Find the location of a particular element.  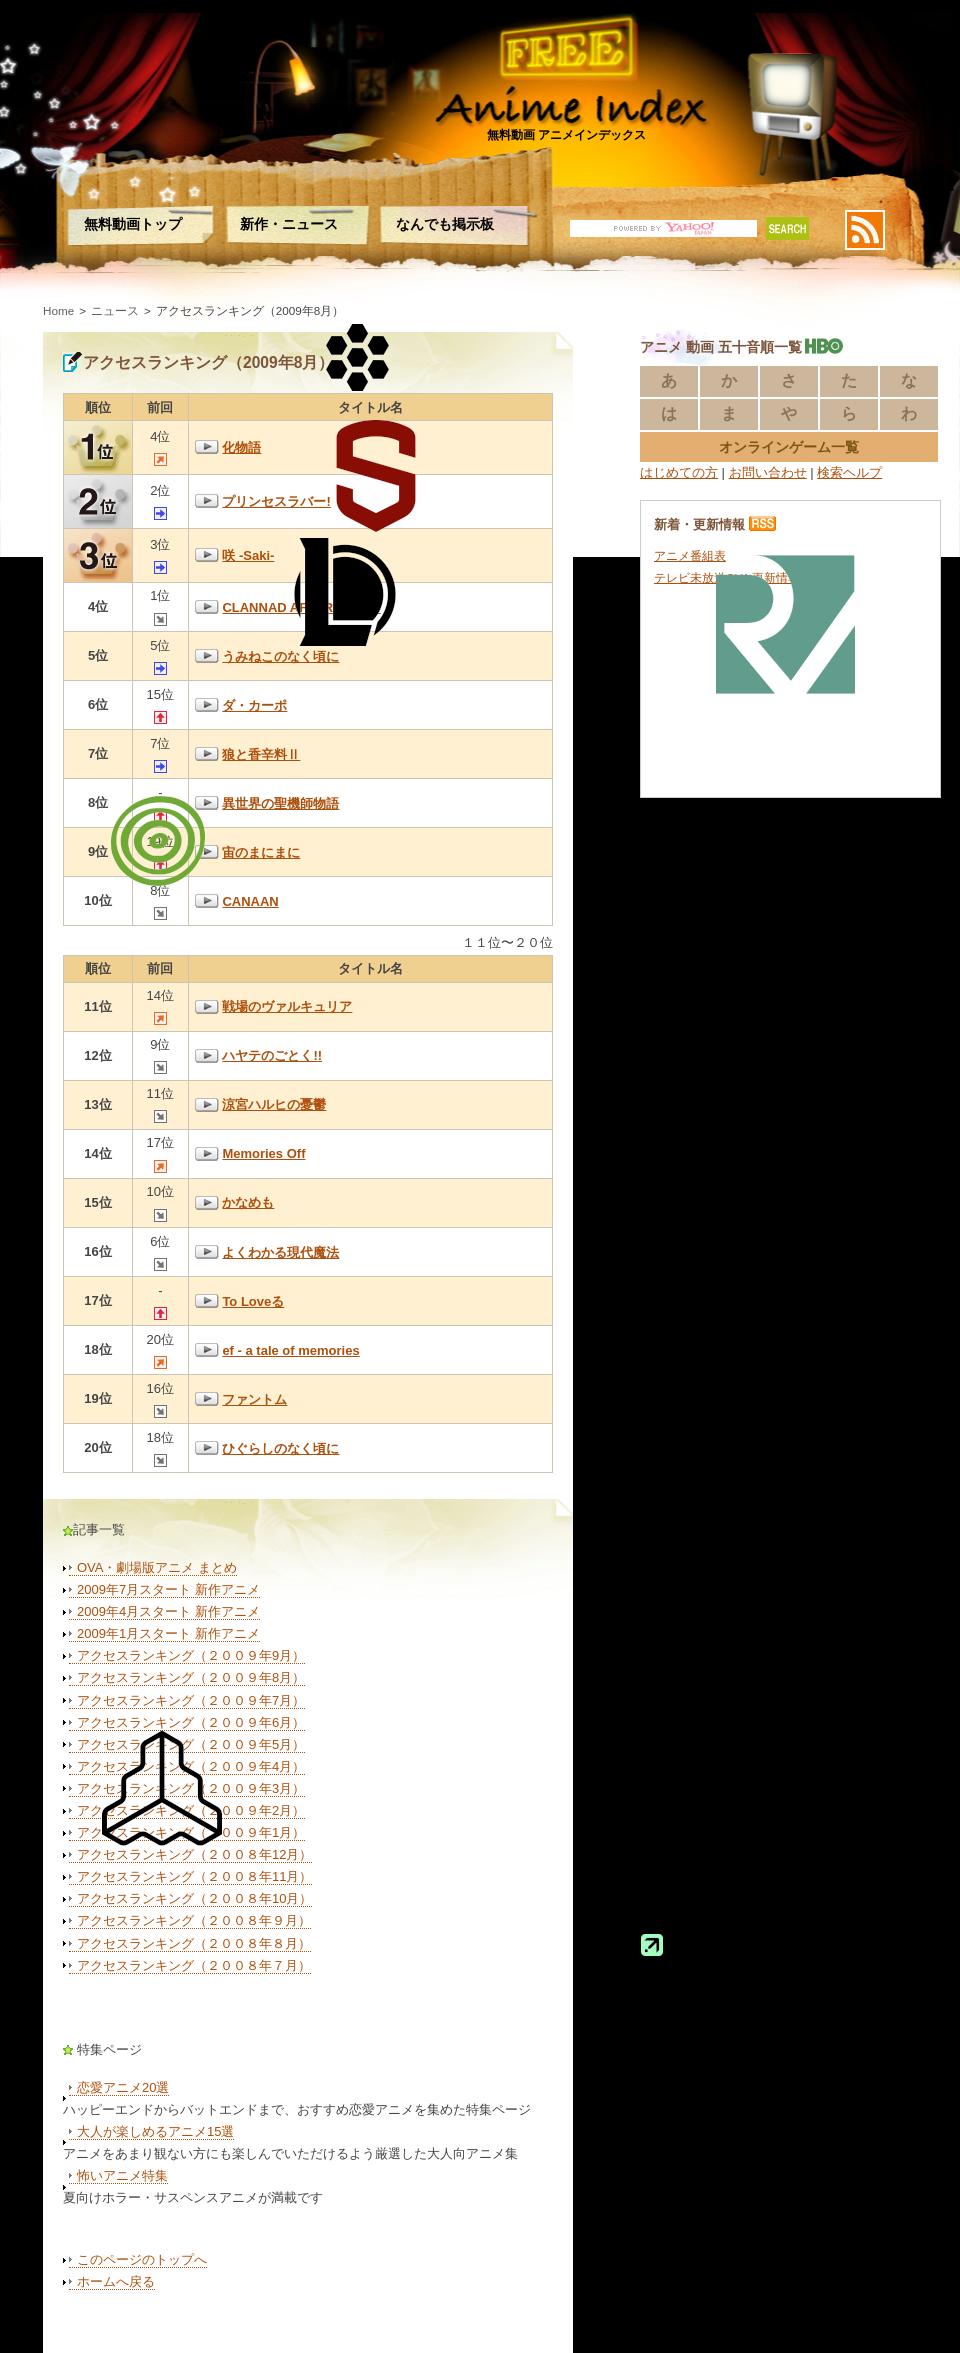

open the Expedia travel booking app is located at coordinates (652, 1945).